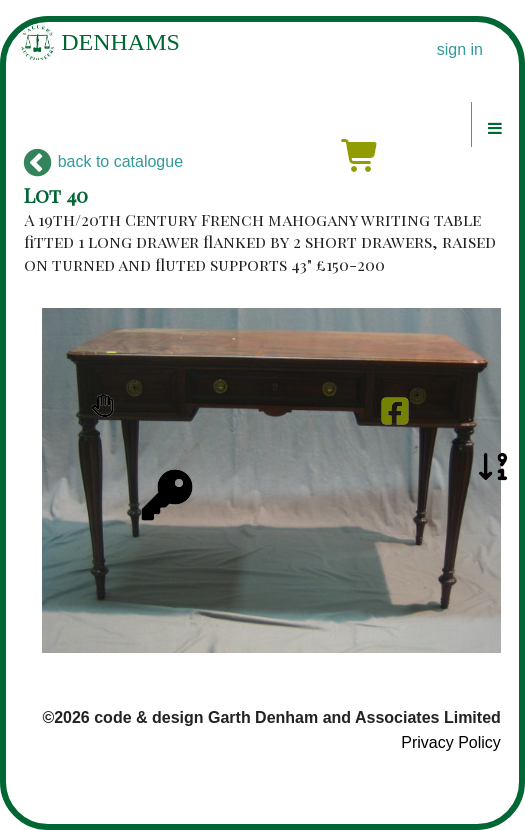  What do you see at coordinates (361, 156) in the screenshot?
I see `view your shopping cart` at bounding box center [361, 156].